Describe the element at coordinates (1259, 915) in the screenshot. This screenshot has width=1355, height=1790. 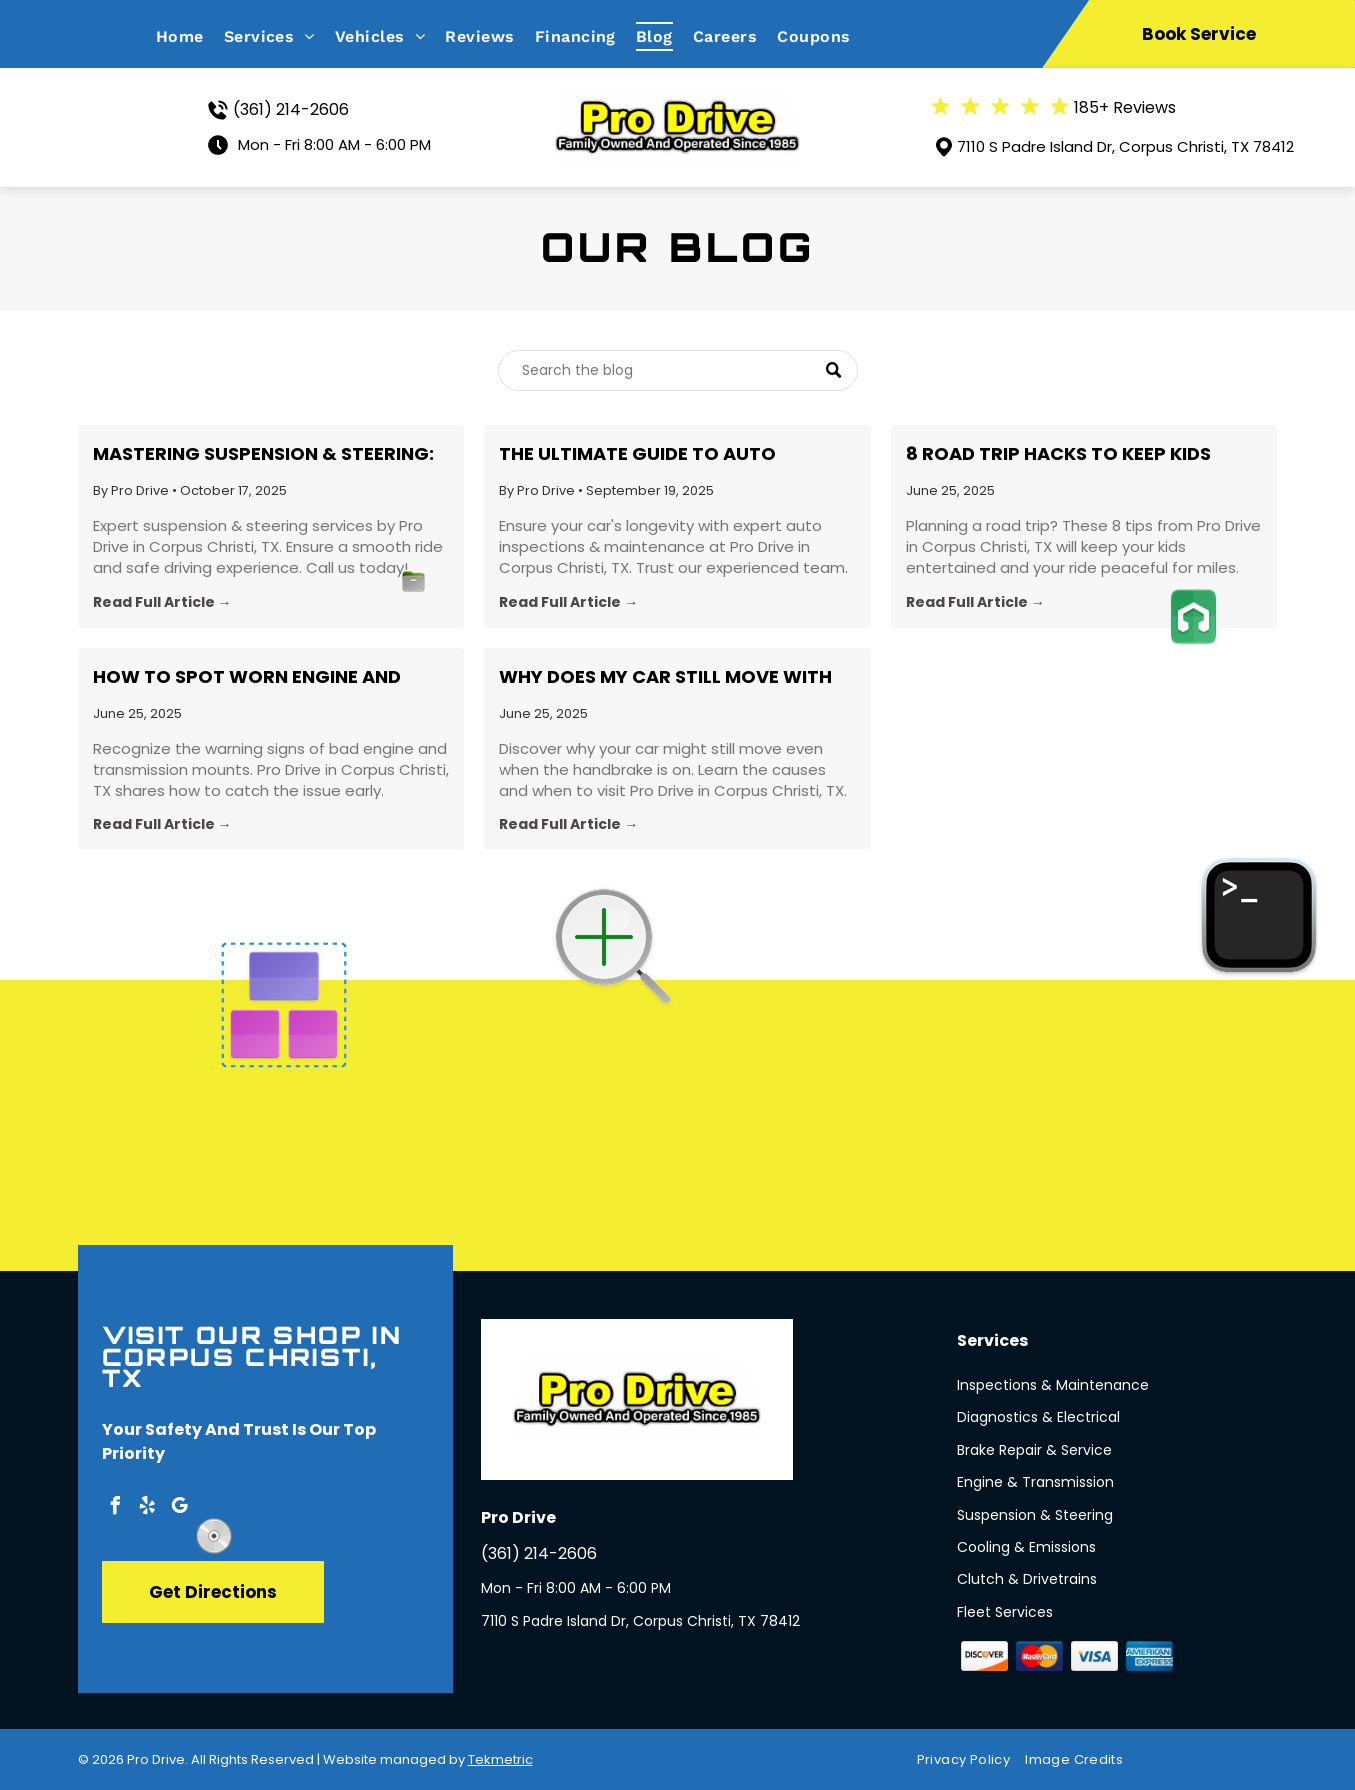
I see `open terminal application` at that location.